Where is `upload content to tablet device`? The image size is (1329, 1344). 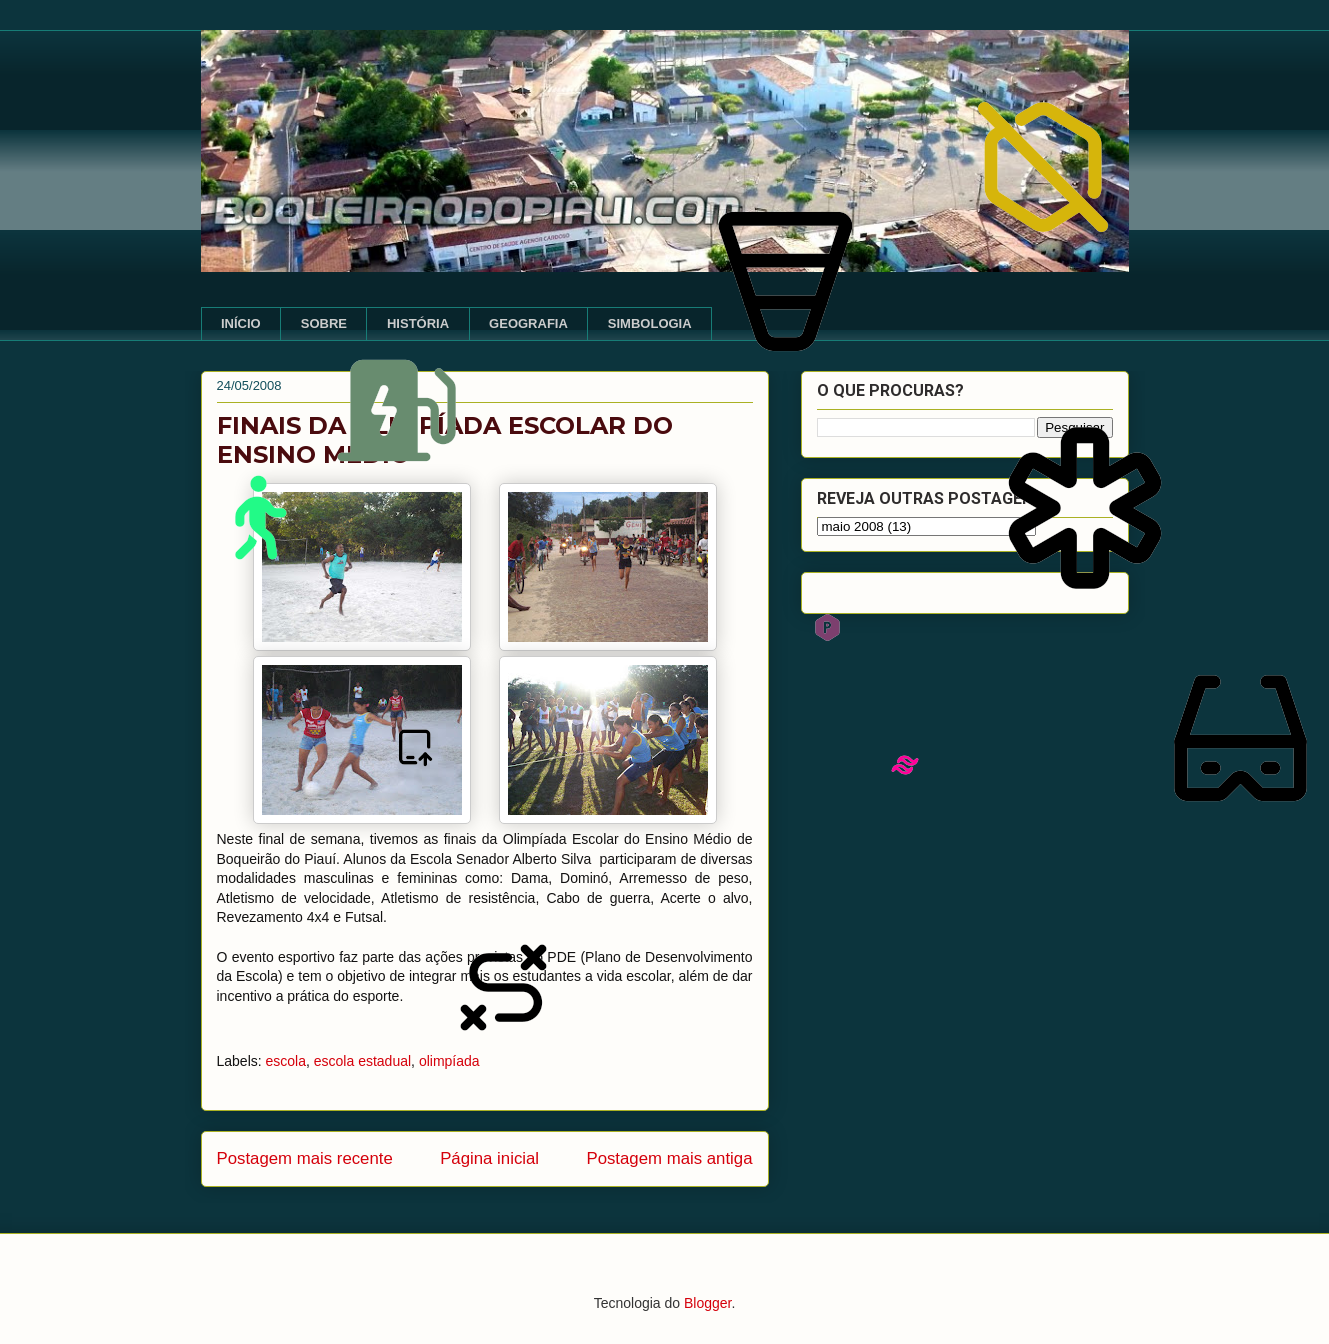
upload content to tablet device is located at coordinates (413, 747).